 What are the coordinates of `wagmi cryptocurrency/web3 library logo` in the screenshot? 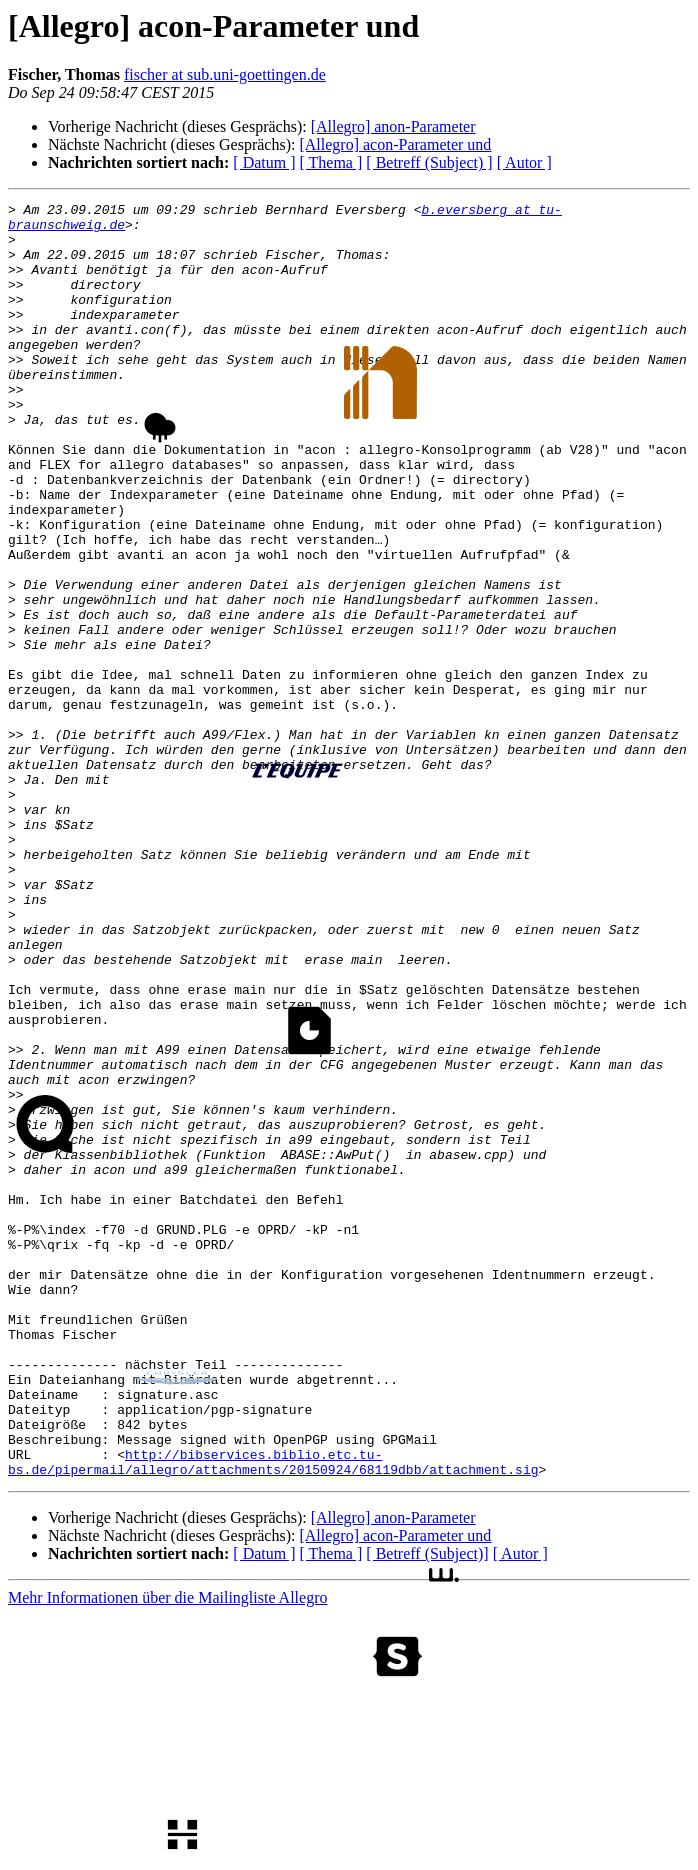 It's located at (444, 1575).